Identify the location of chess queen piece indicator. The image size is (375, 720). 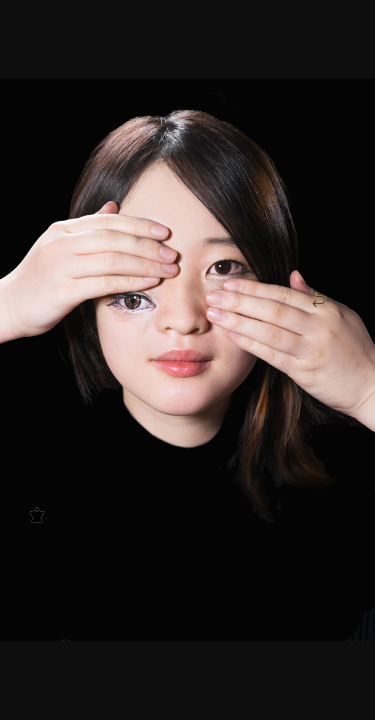
(37, 515).